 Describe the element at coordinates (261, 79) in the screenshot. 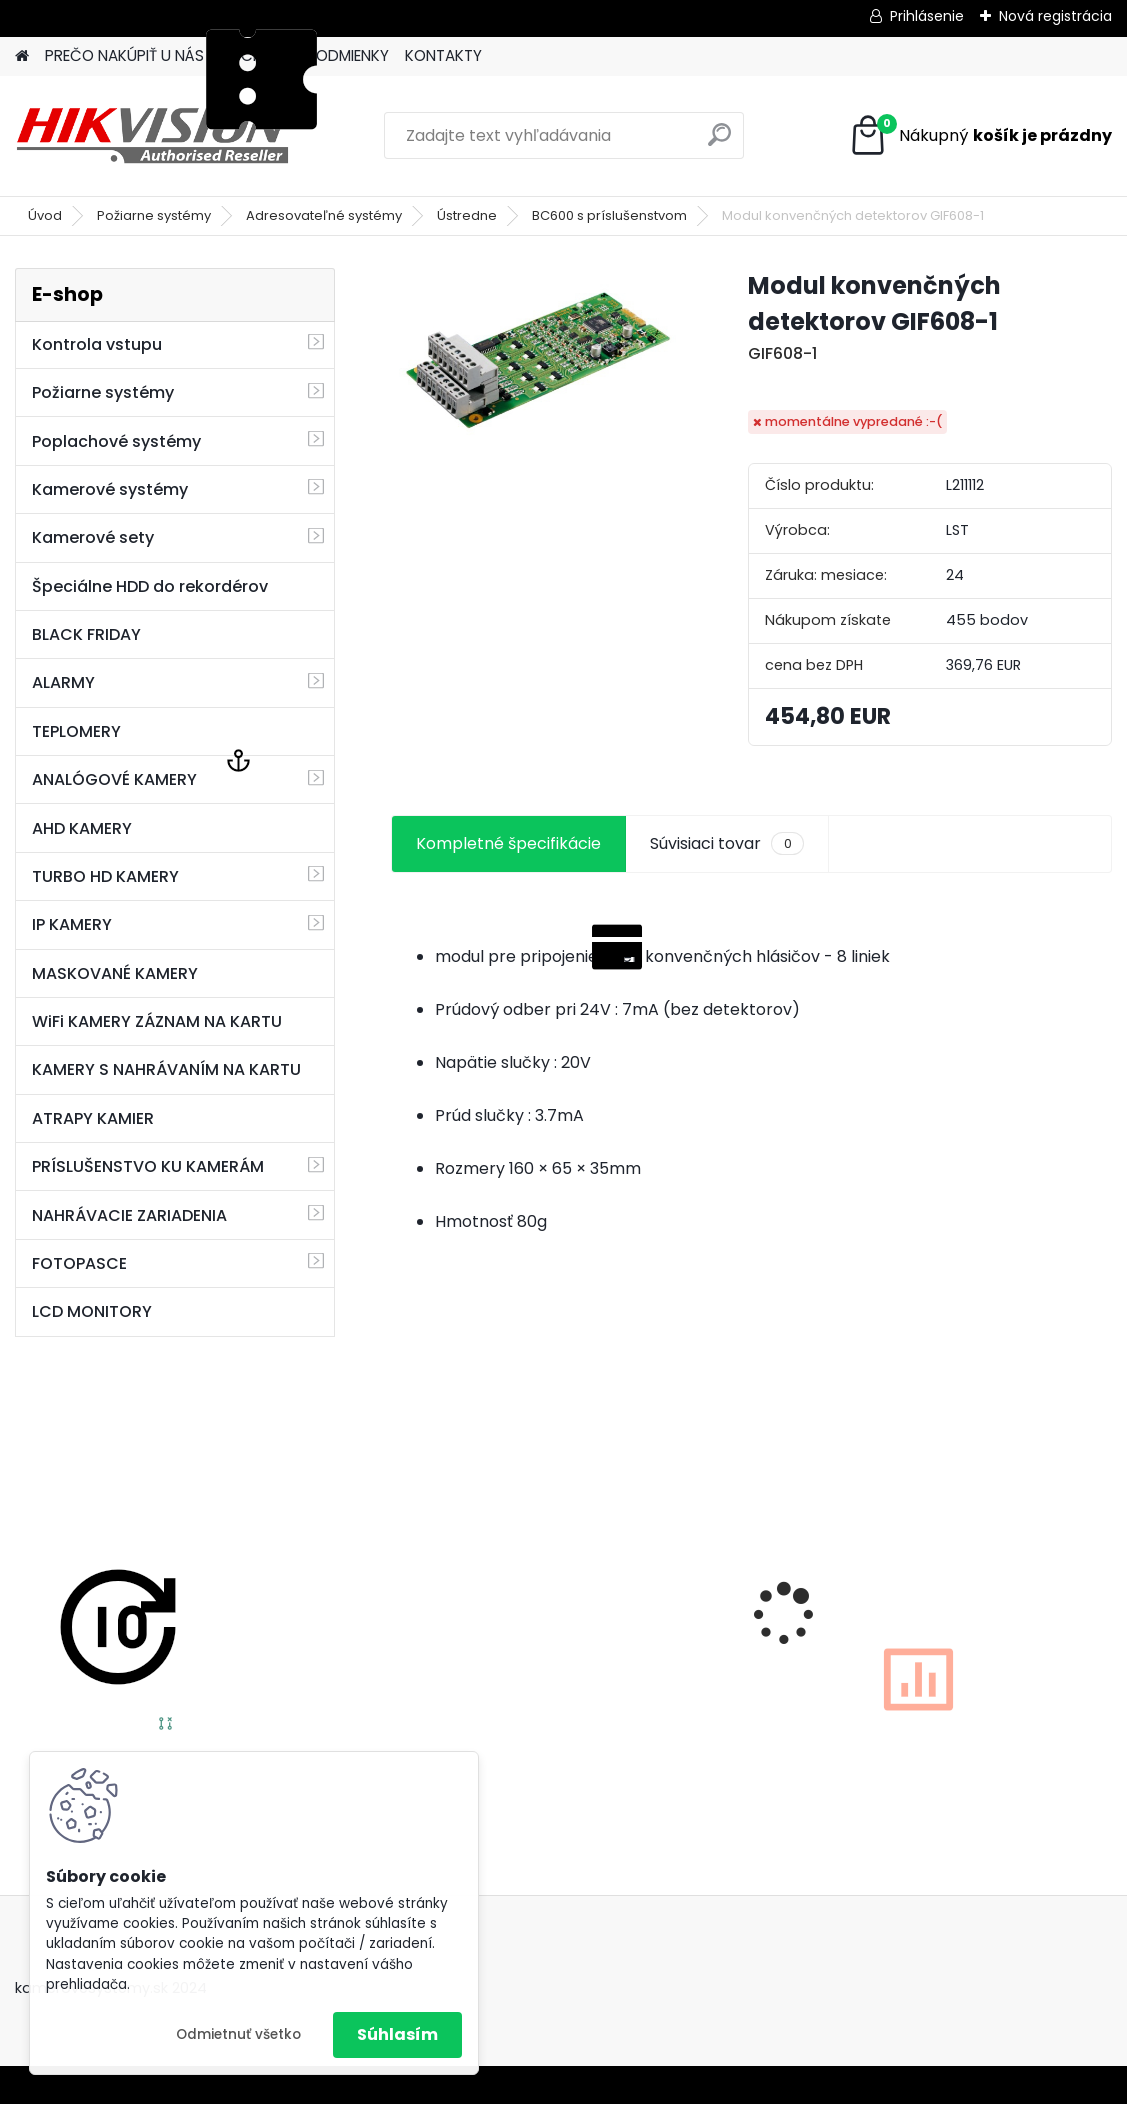

I see `view available coupons or discounts` at that location.